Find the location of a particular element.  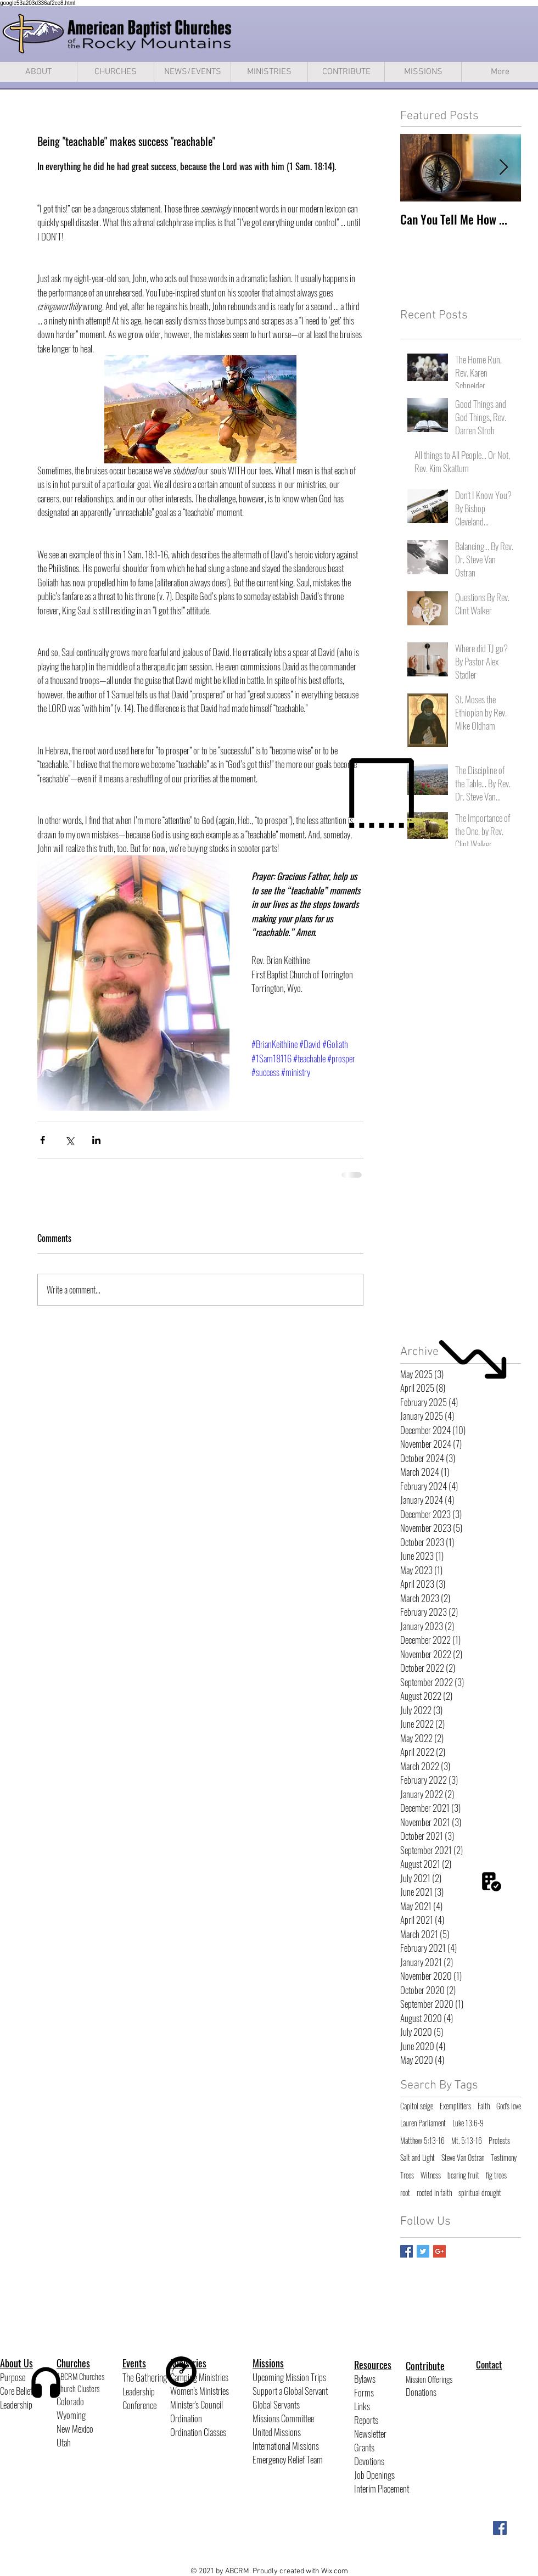

listen to audio or music is located at coordinates (46, 2383).